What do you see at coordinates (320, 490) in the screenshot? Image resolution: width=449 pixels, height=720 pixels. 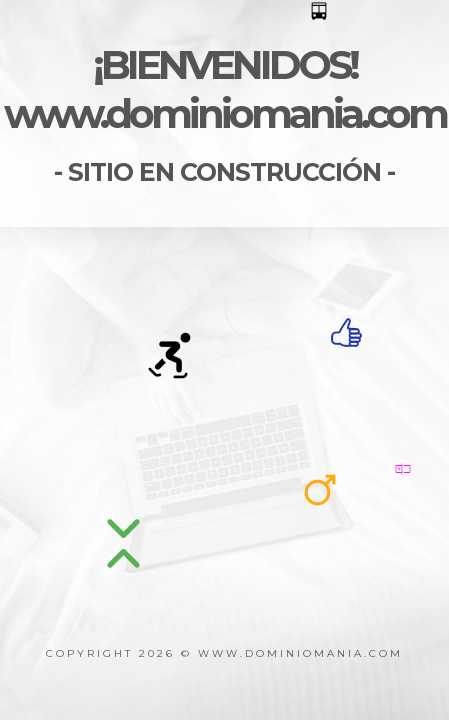 I see `select male gender option` at bounding box center [320, 490].